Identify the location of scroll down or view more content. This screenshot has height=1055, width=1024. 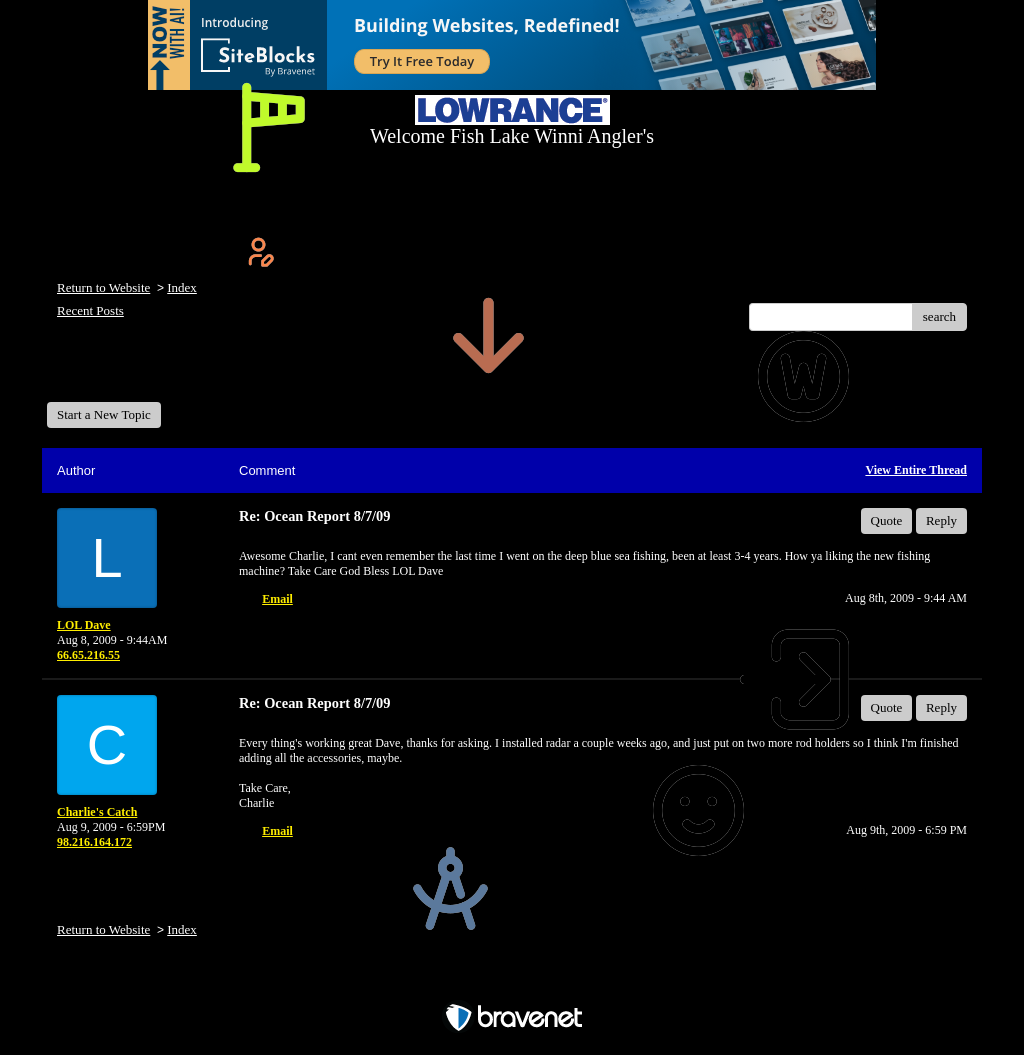
(488, 335).